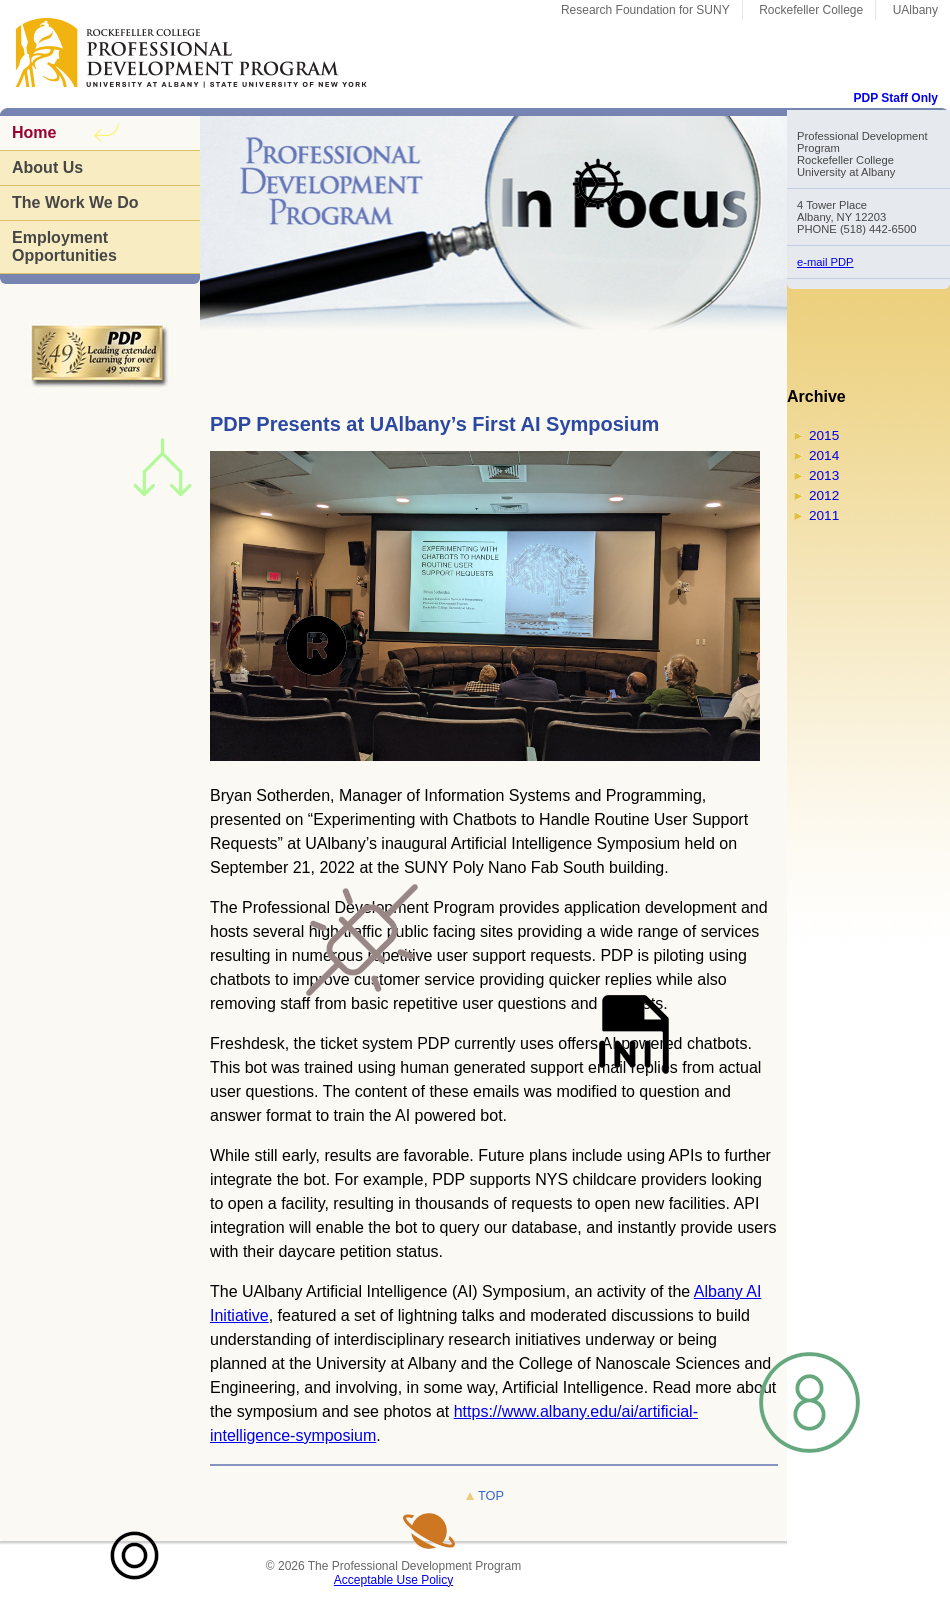 Image resolution: width=950 pixels, height=1599 pixels. What do you see at coordinates (316, 645) in the screenshot?
I see `indicates registered trademark status` at bounding box center [316, 645].